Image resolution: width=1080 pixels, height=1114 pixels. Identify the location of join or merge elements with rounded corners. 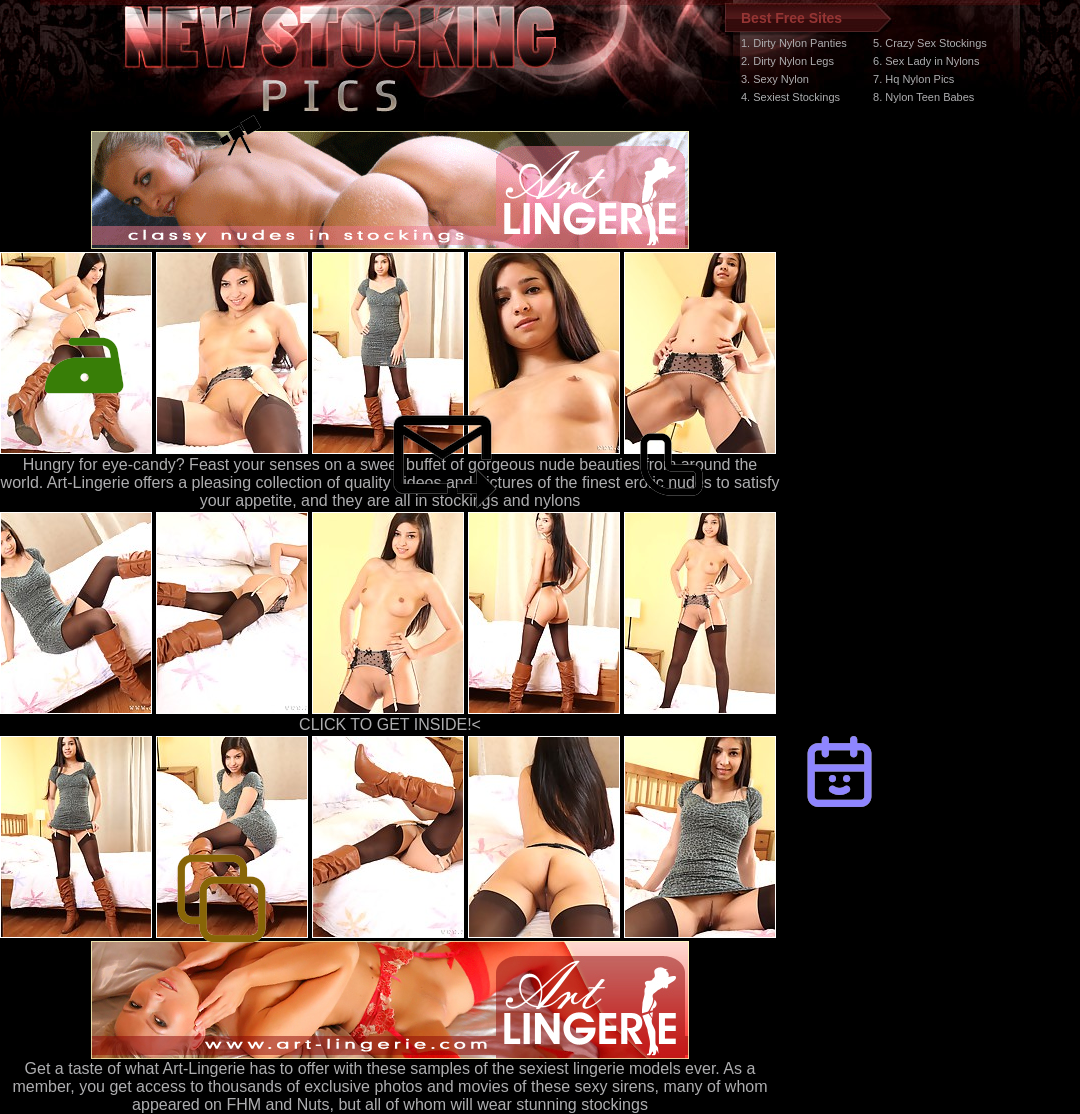
(671, 464).